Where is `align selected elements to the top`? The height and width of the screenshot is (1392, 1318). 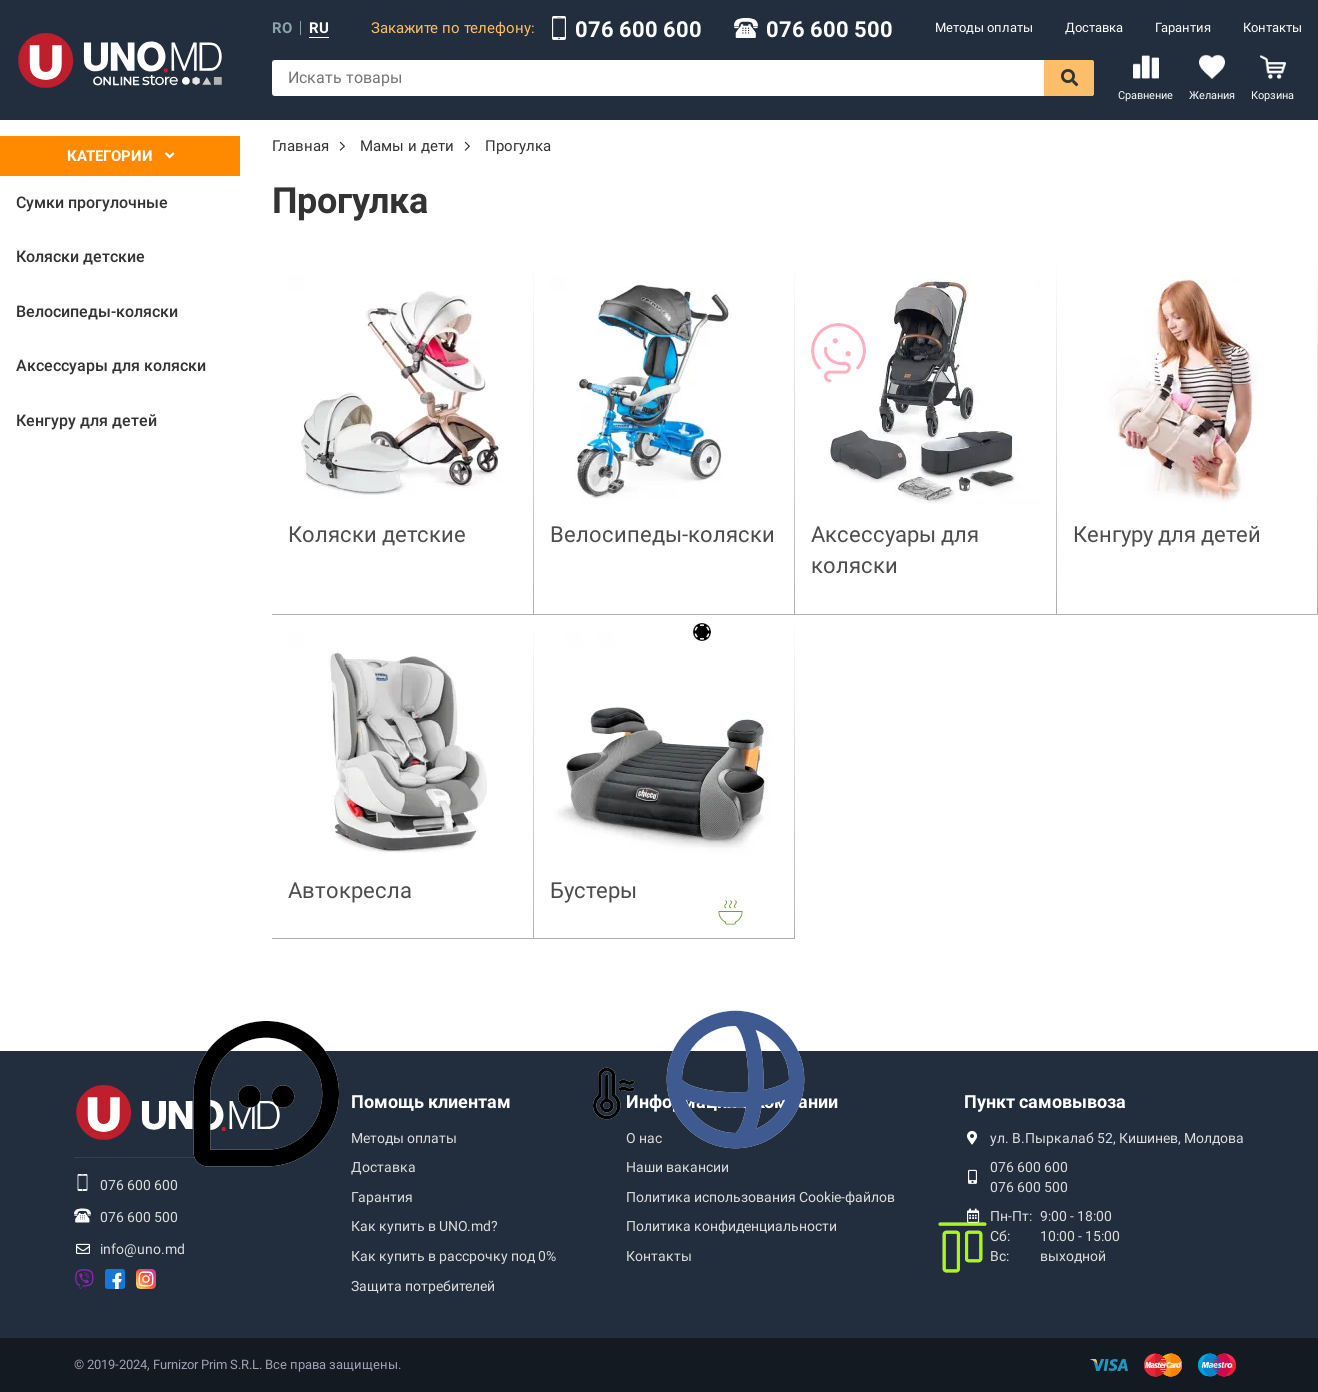
align selected elements to the top is located at coordinates (962, 1246).